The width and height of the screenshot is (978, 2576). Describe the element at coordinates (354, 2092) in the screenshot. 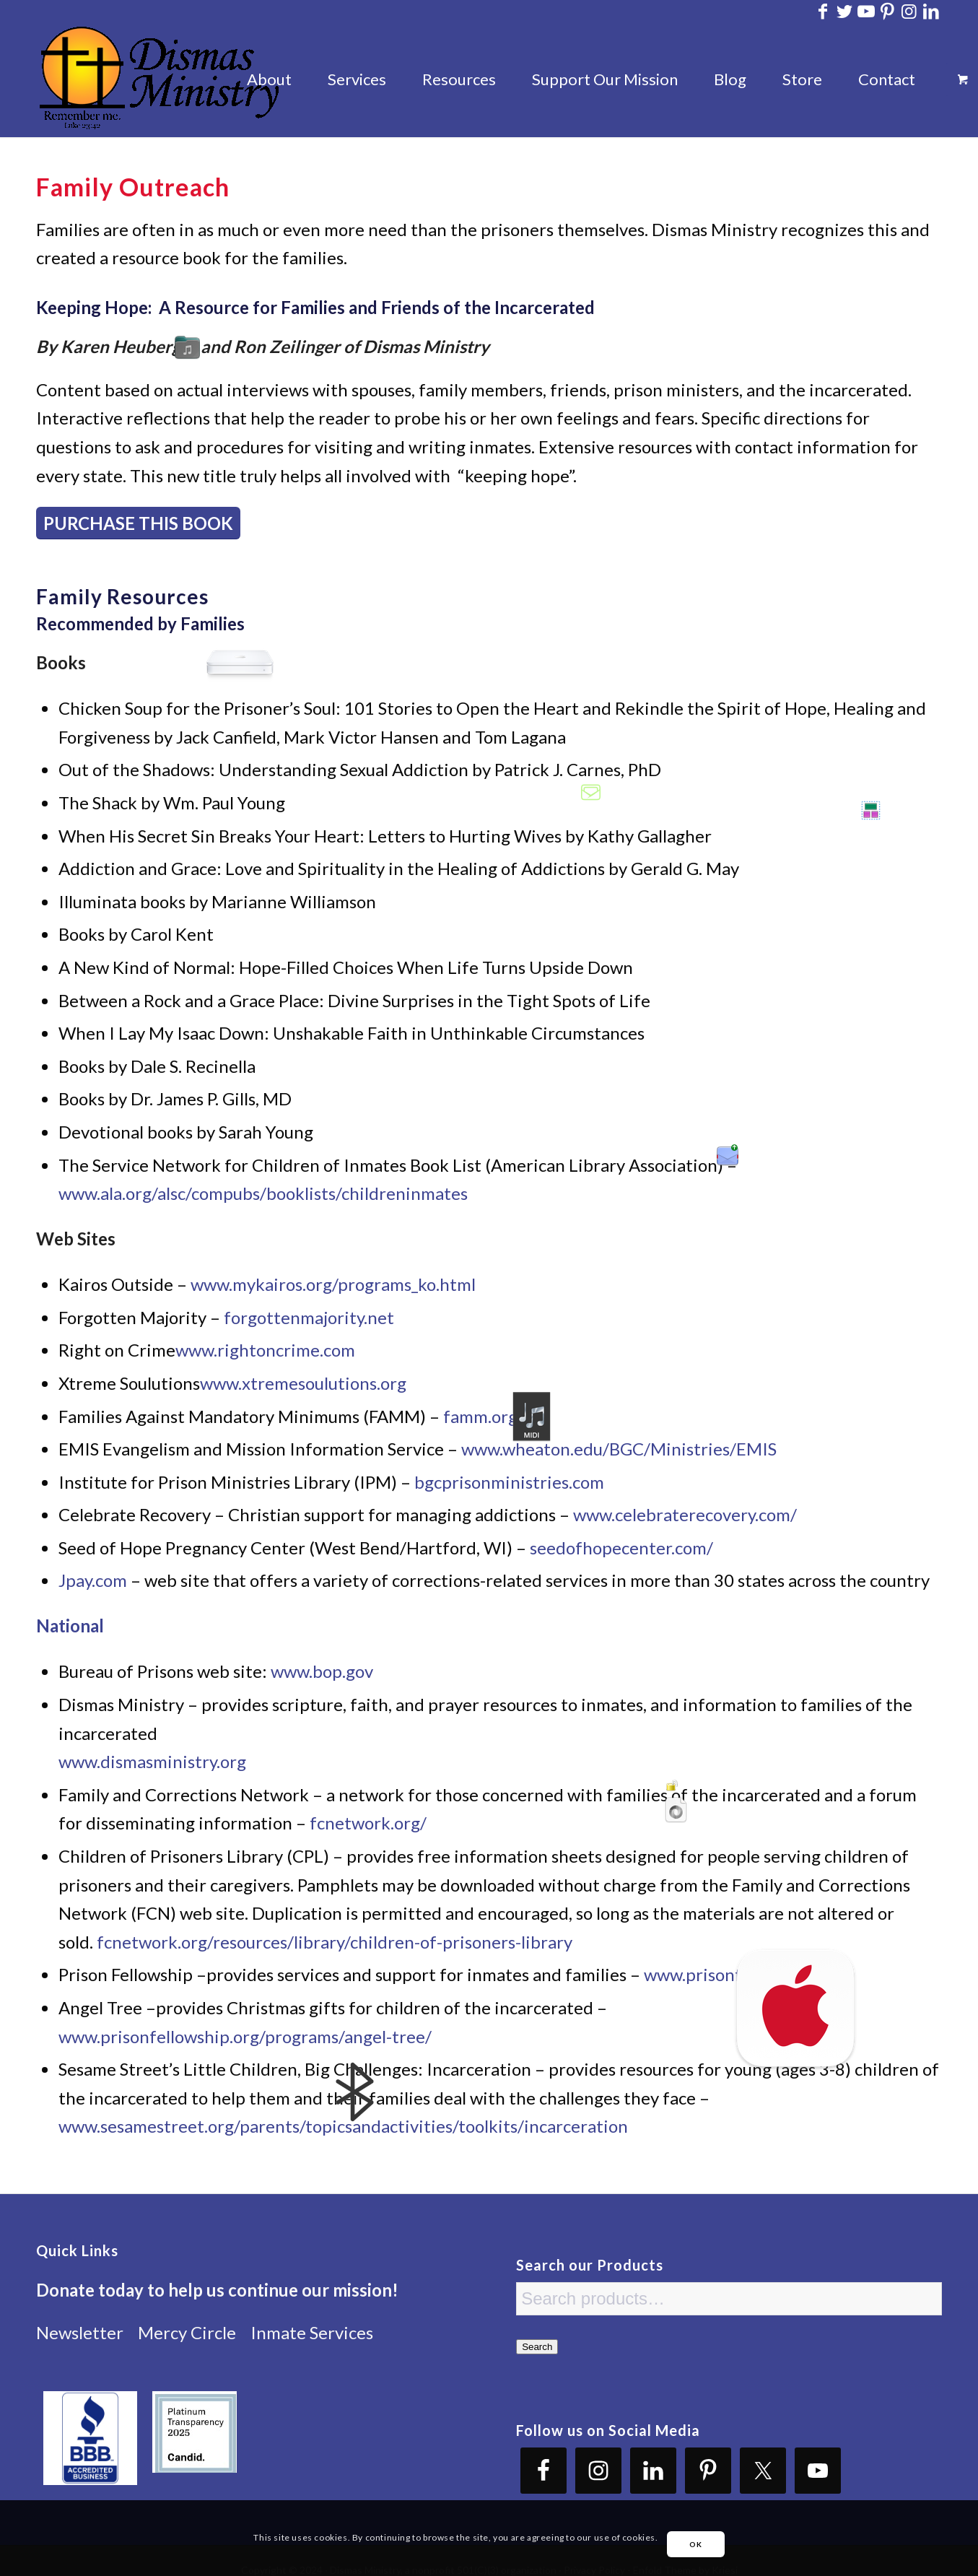

I see `access bluetooth settings` at that location.